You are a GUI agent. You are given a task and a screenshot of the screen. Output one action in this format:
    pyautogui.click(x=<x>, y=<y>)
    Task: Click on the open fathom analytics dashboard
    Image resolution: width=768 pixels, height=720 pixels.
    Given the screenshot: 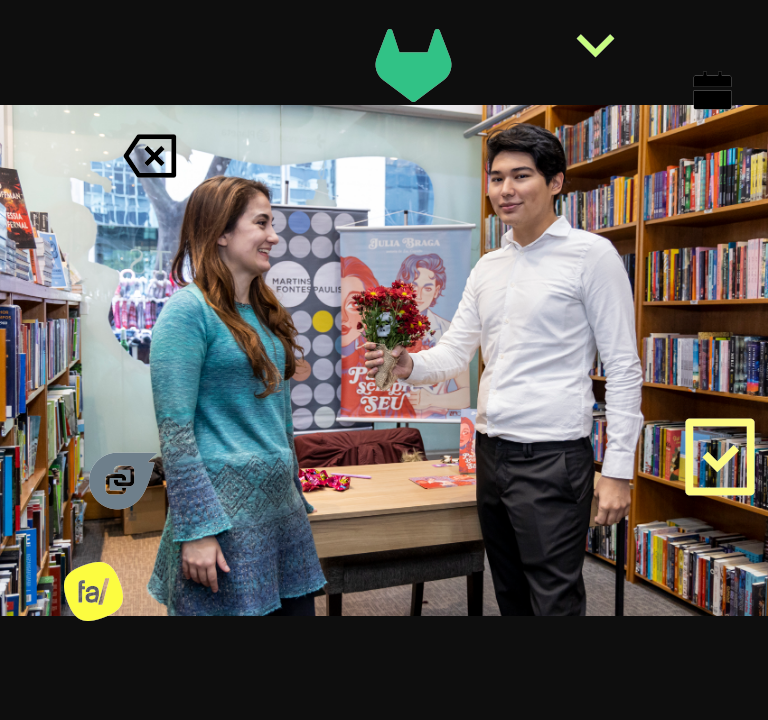 What is the action you would take?
    pyautogui.click(x=93, y=591)
    